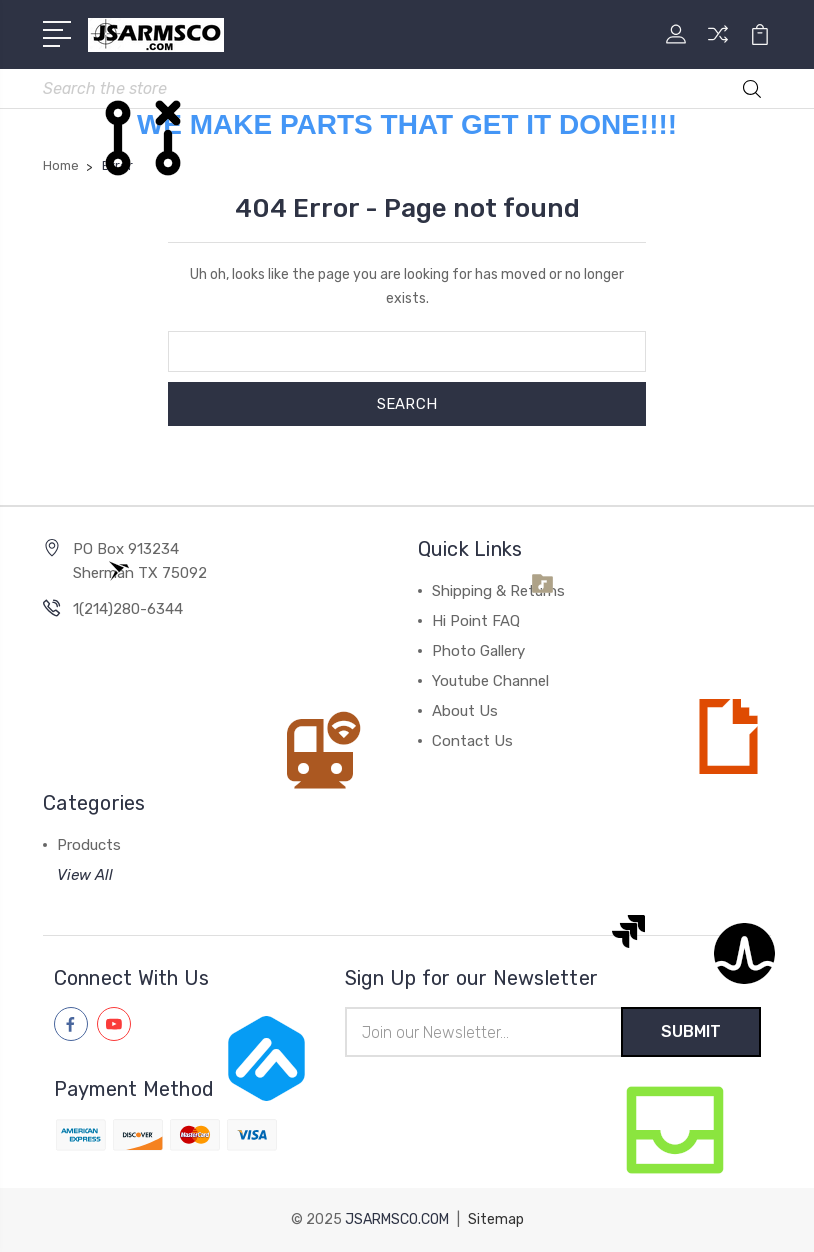 The image size is (814, 1252). I want to click on open Matillion data integration platform, so click(266, 1058).